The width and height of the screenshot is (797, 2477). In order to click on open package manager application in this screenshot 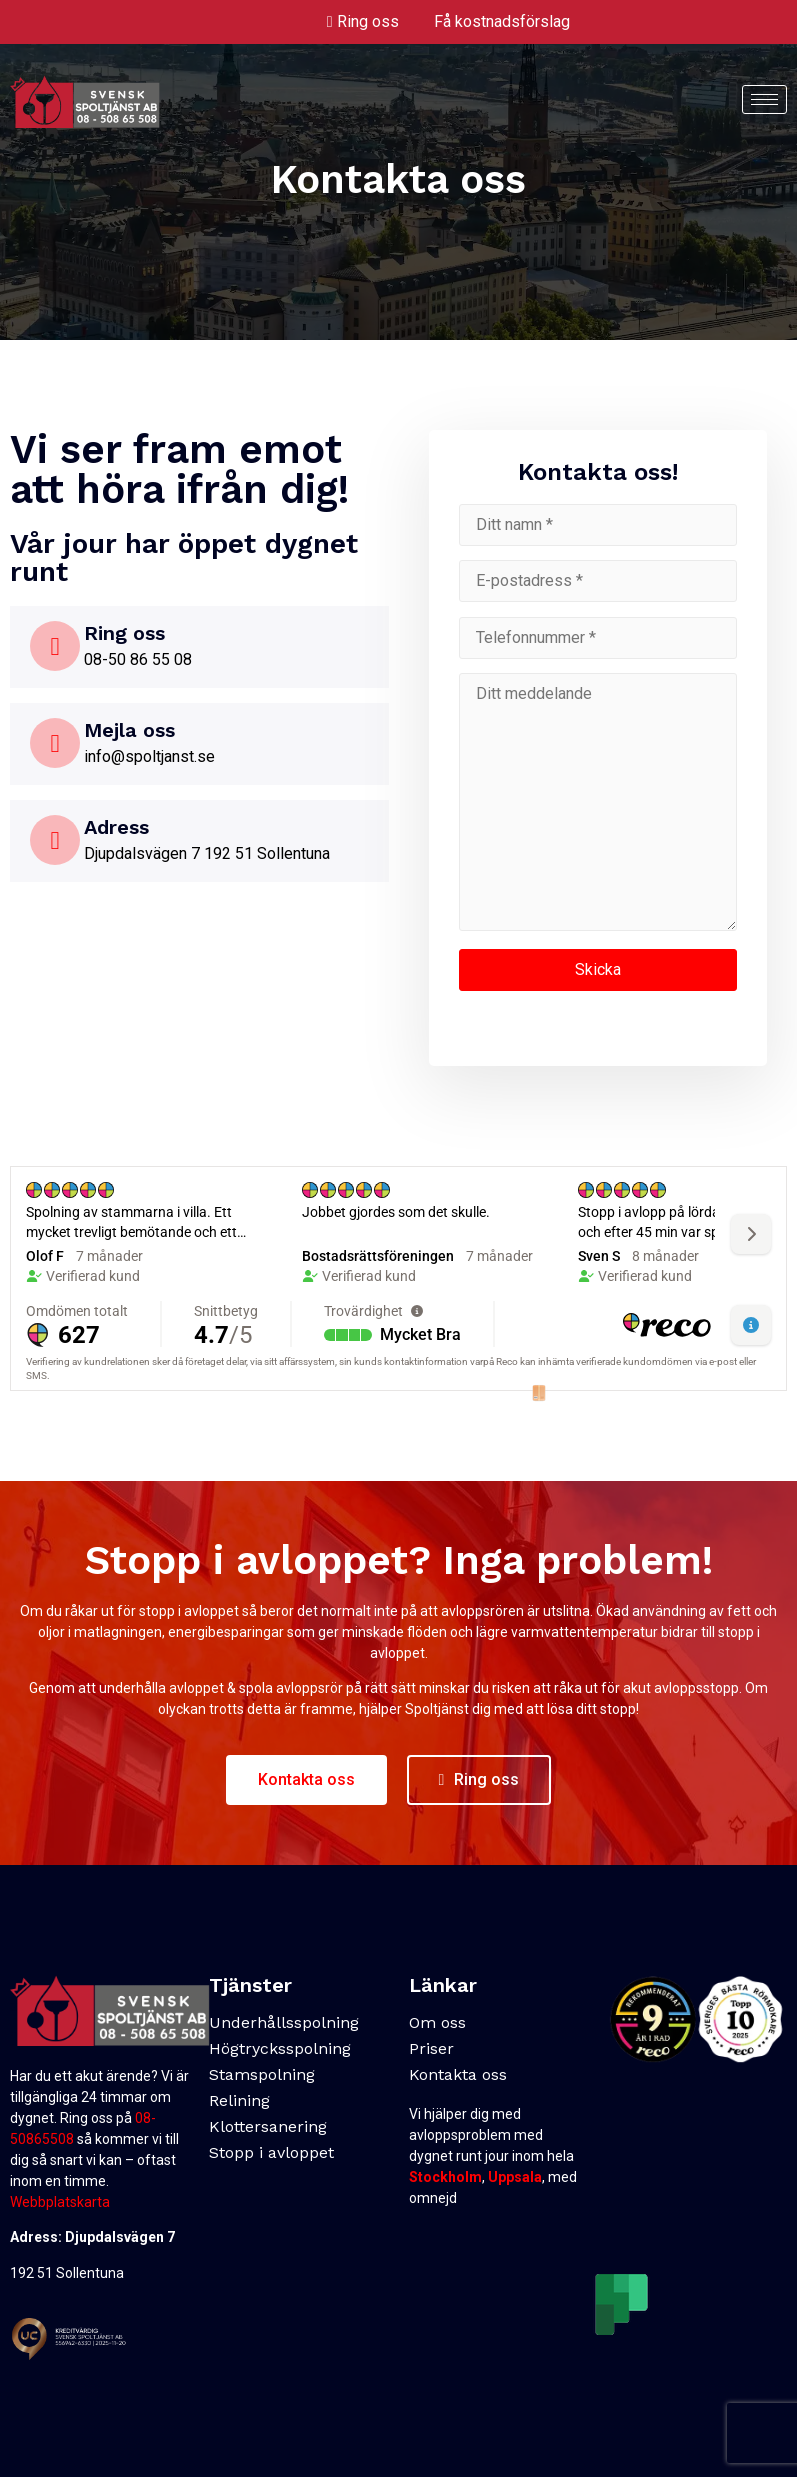, I will do `click(539, 1393)`.